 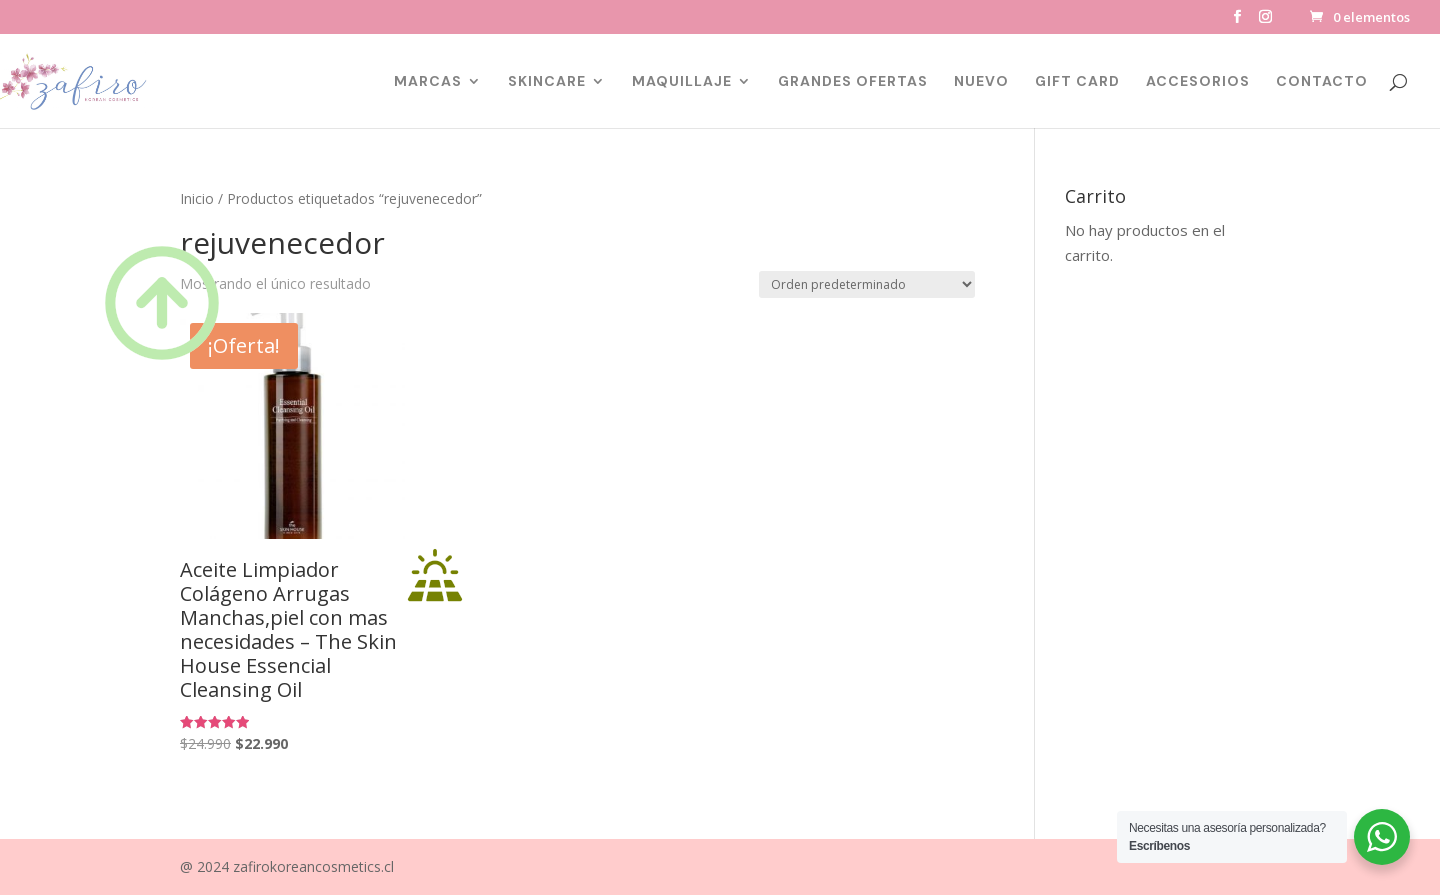 What do you see at coordinates (162, 303) in the screenshot?
I see `scroll to top of page` at bounding box center [162, 303].